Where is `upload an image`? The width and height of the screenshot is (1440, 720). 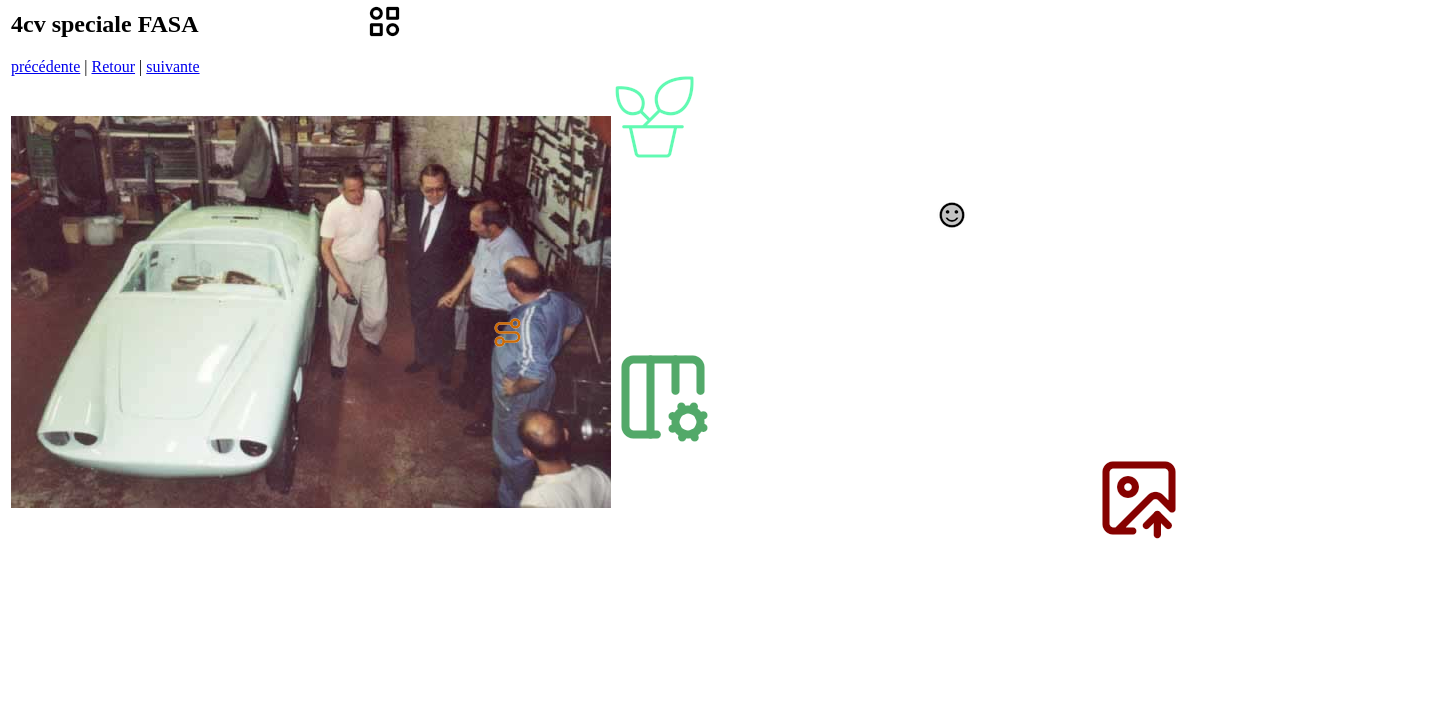
upload an image is located at coordinates (1139, 498).